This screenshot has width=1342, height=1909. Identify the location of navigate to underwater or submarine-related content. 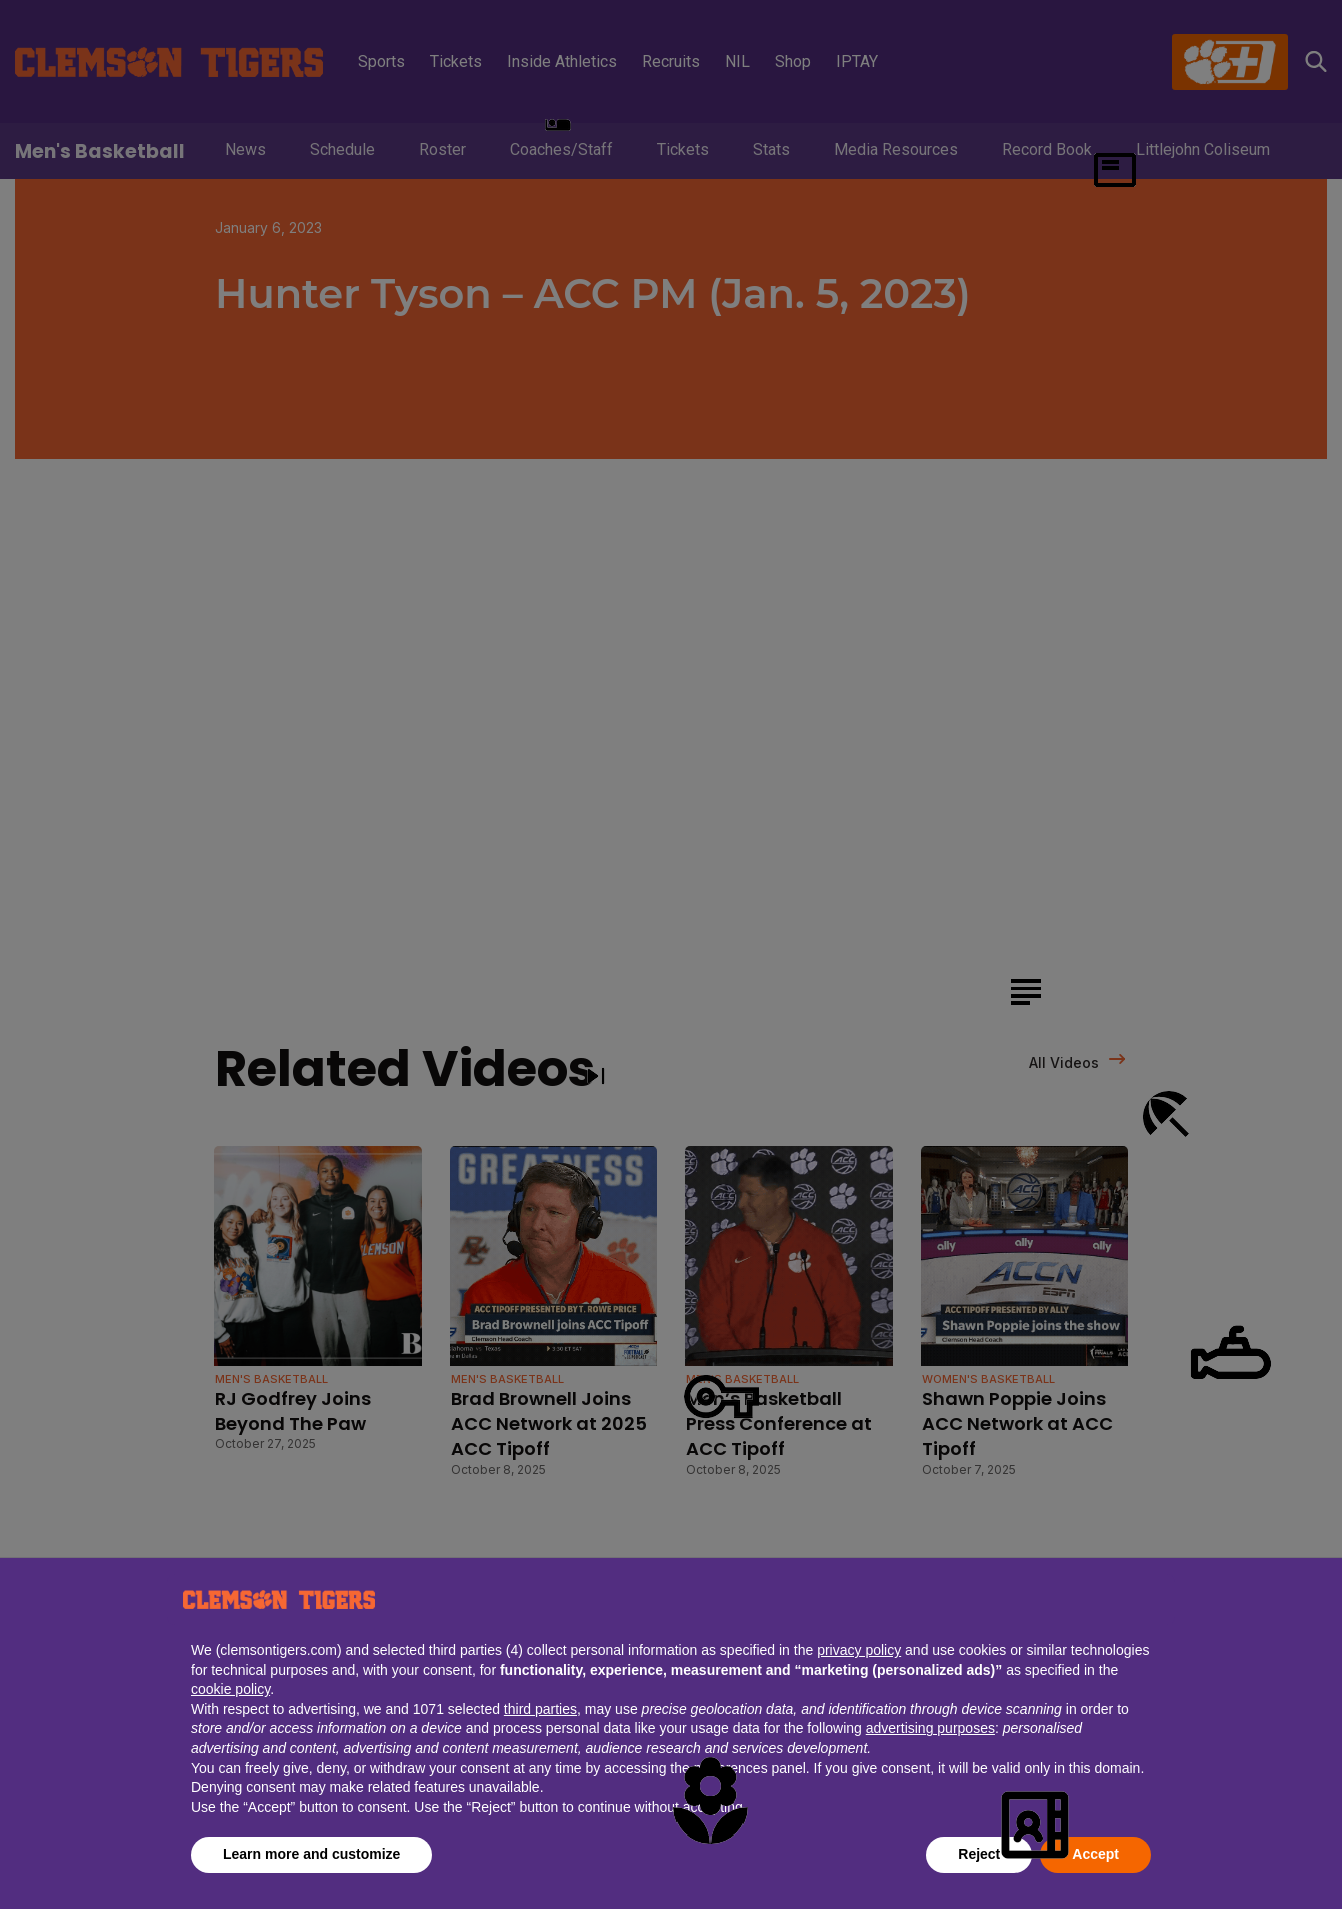
(1229, 1356).